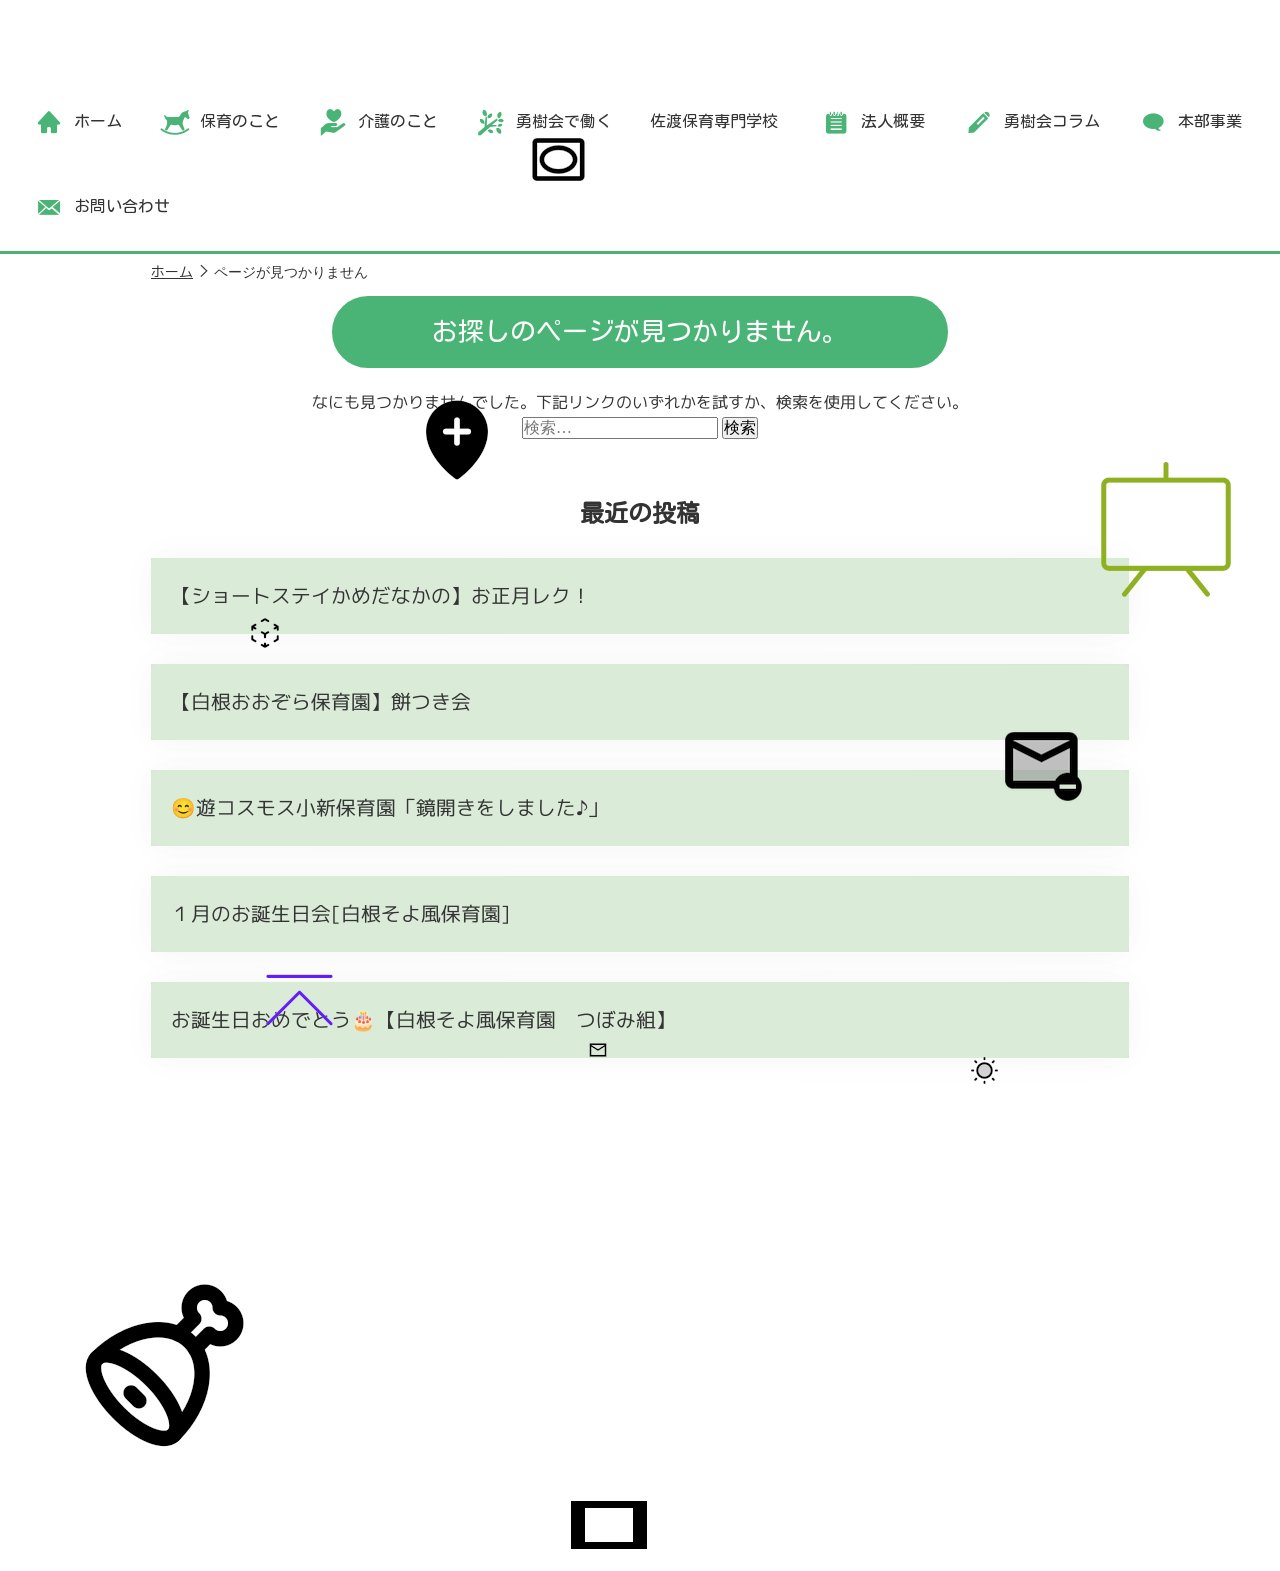  I want to click on start or view a presentation, so click(1166, 532).